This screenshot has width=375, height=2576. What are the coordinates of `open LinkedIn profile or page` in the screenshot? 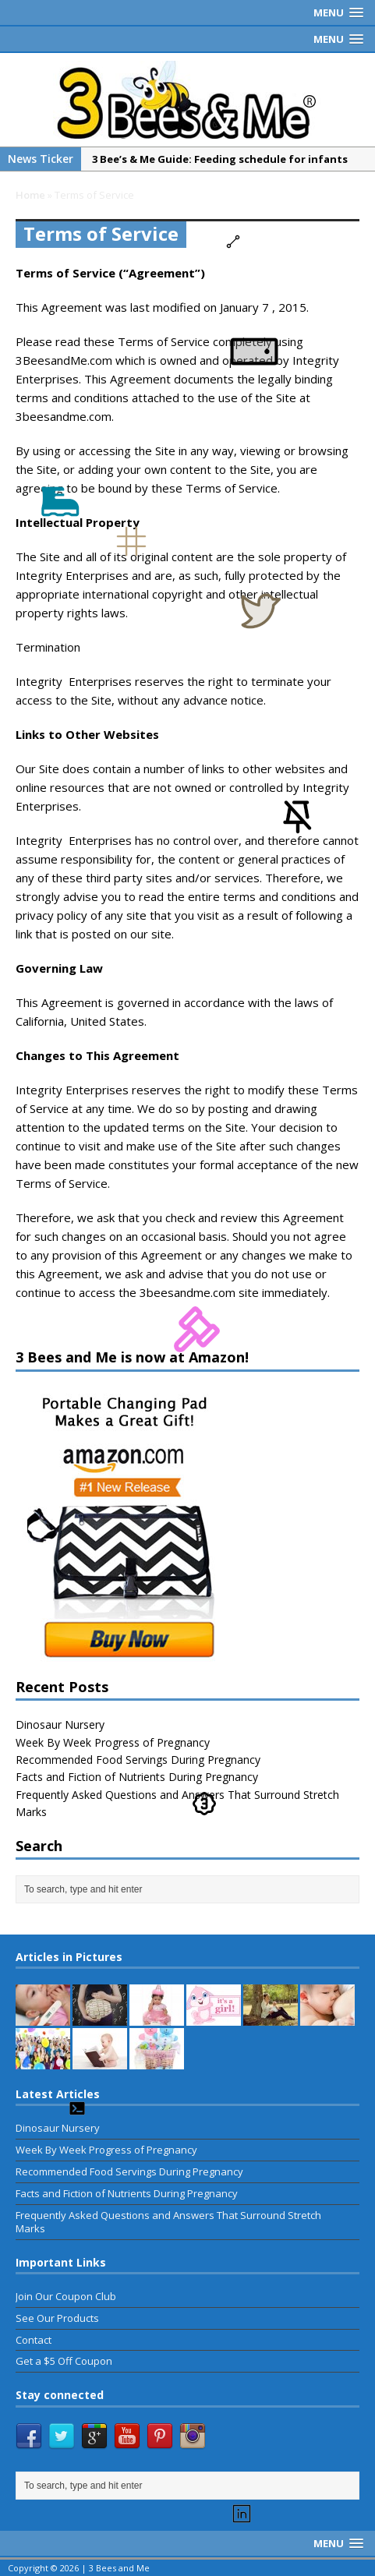 It's located at (242, 2514).